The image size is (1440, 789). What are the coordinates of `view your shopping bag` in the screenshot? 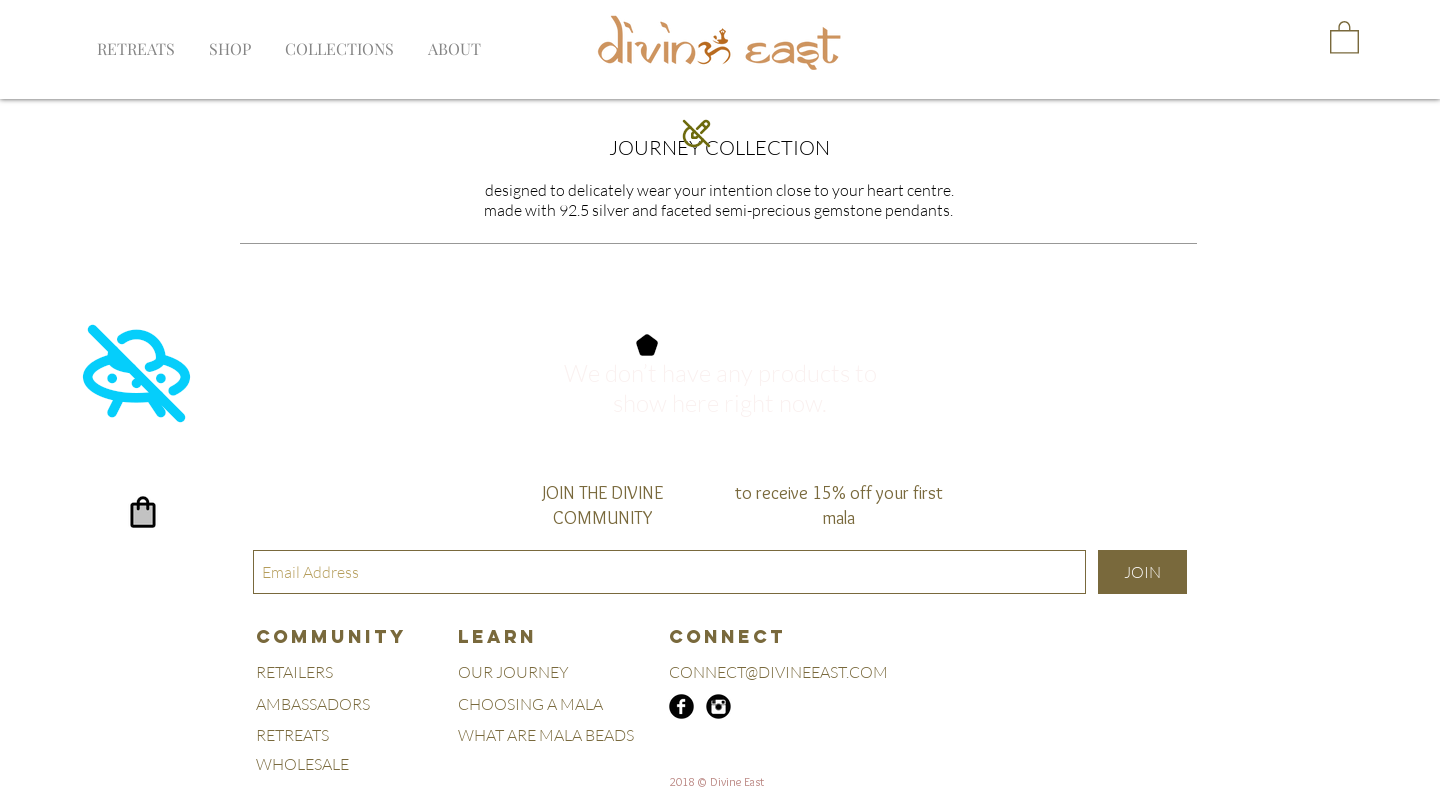 It's located at (143, 512).